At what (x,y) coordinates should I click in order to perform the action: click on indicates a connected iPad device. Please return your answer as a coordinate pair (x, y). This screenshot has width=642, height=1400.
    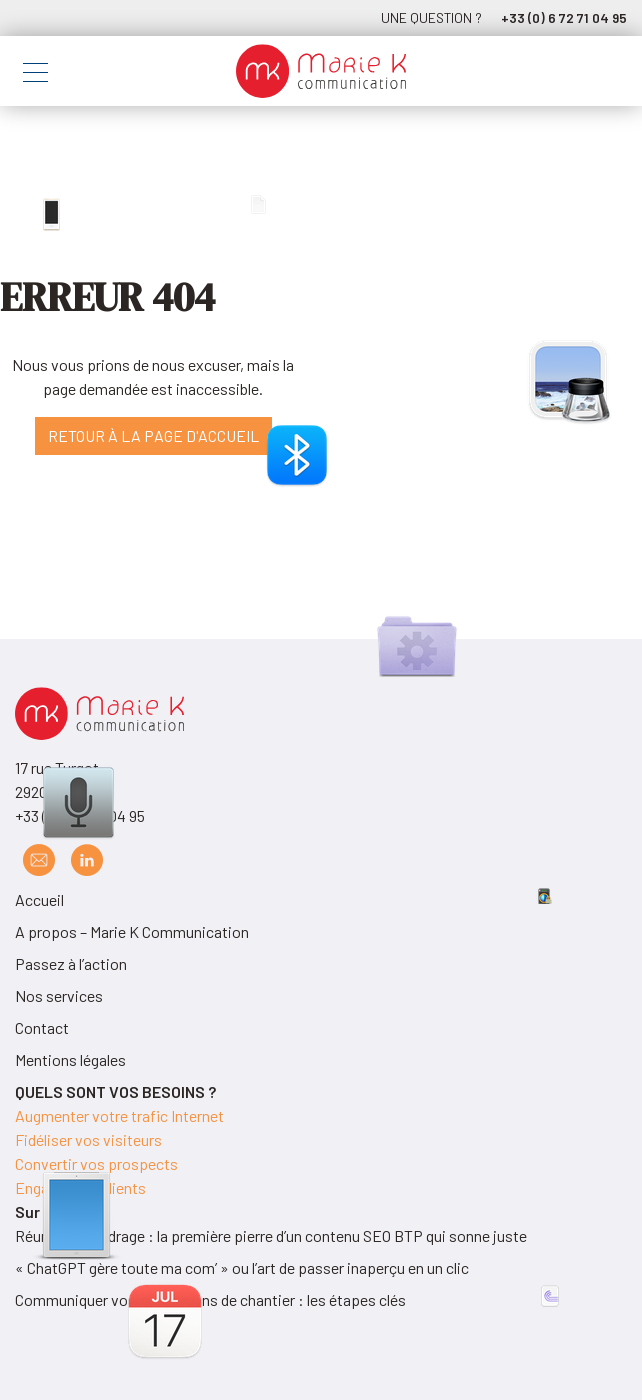
    Looking at the image, I should click on (76, 1214).